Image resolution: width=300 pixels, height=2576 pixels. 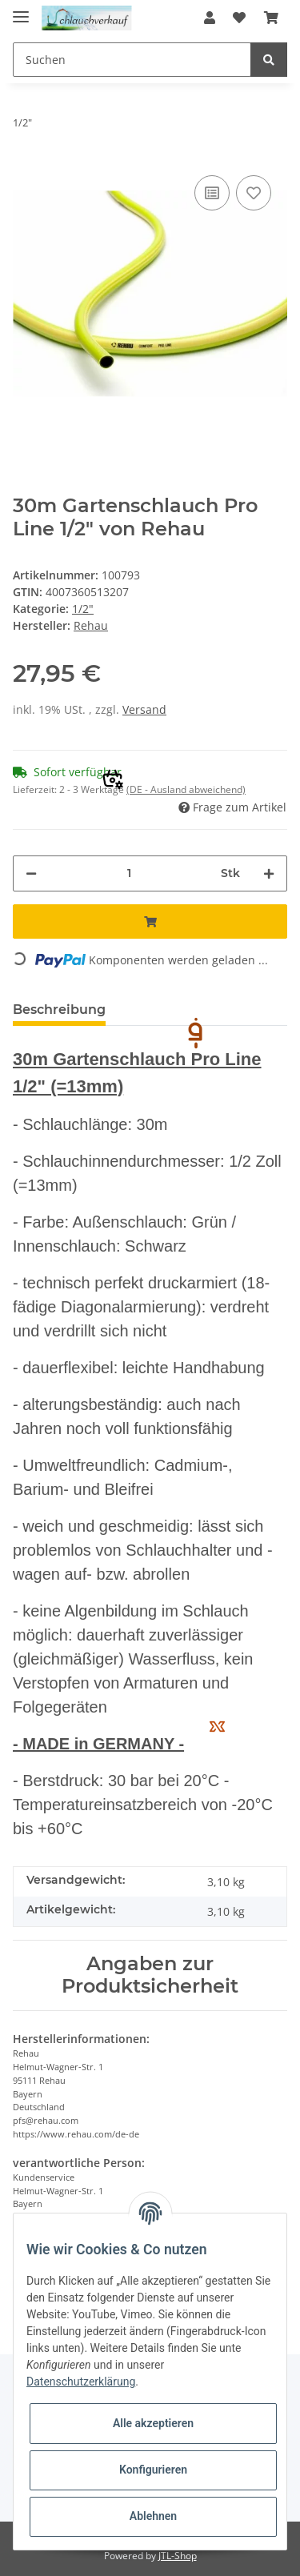 What do you see at coordinates (196, 1033) in the screenshot?
I see `indicates Afghan afghani currency` at bounding box center [196, 1033].